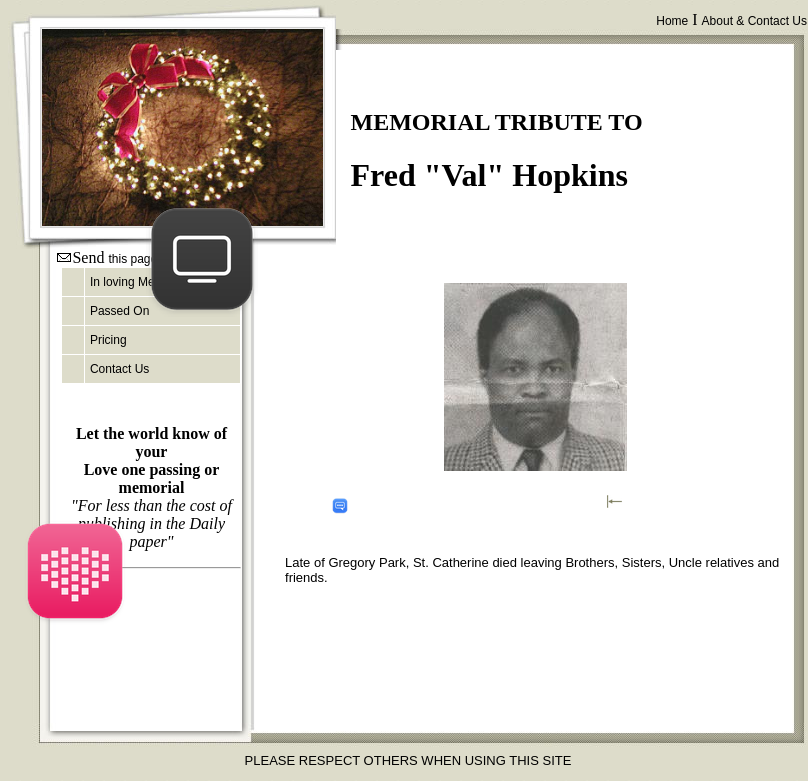 This screenshot has height=781, width=808. What do you see at coordinates (614, 501) in the screenshot?
I see `go to the first item in a list or sequence` at bounding box center [614, 501].